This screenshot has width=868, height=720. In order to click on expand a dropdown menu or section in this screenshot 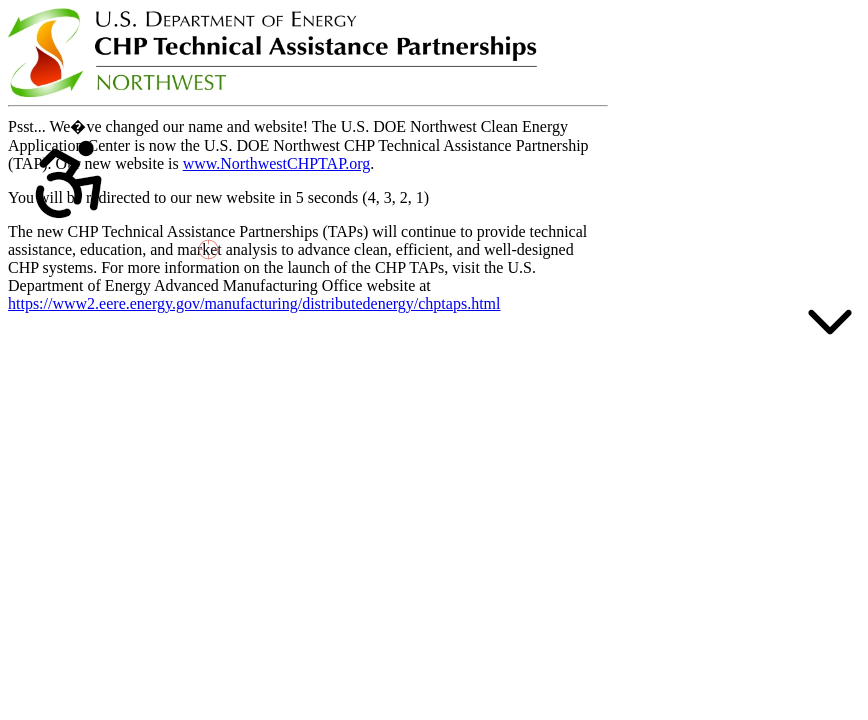, I will do `click(830, 319)`.